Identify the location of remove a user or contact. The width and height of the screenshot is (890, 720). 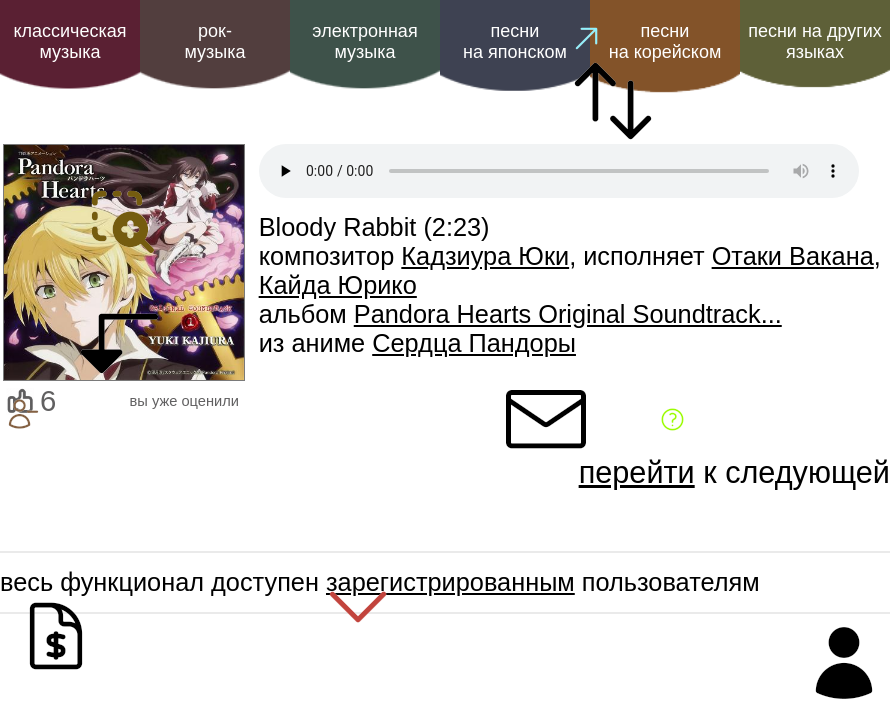
(22, 414).